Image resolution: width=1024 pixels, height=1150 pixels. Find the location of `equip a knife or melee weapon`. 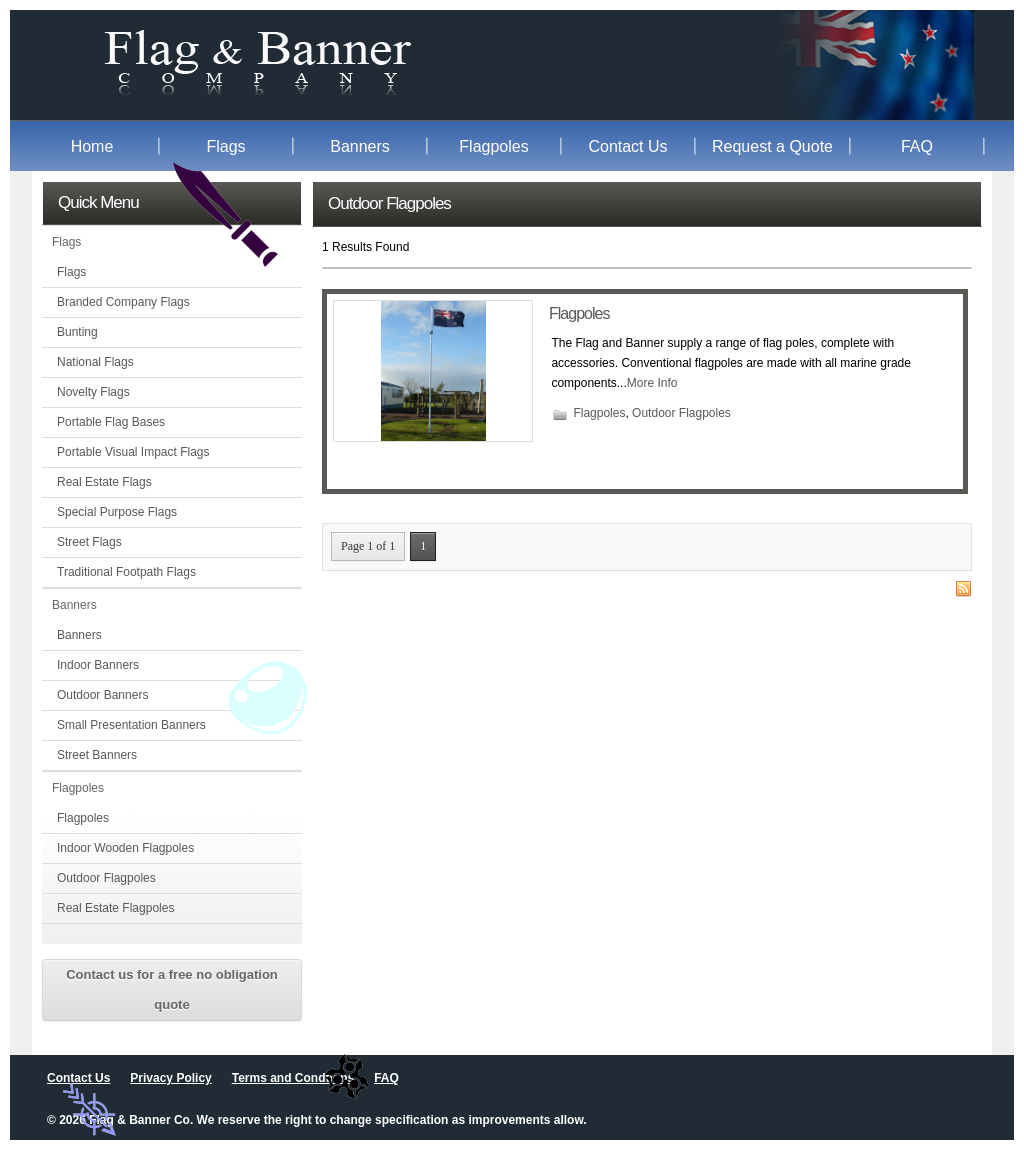

equip a knife or melee weapon is located at coordinates (225, 214).